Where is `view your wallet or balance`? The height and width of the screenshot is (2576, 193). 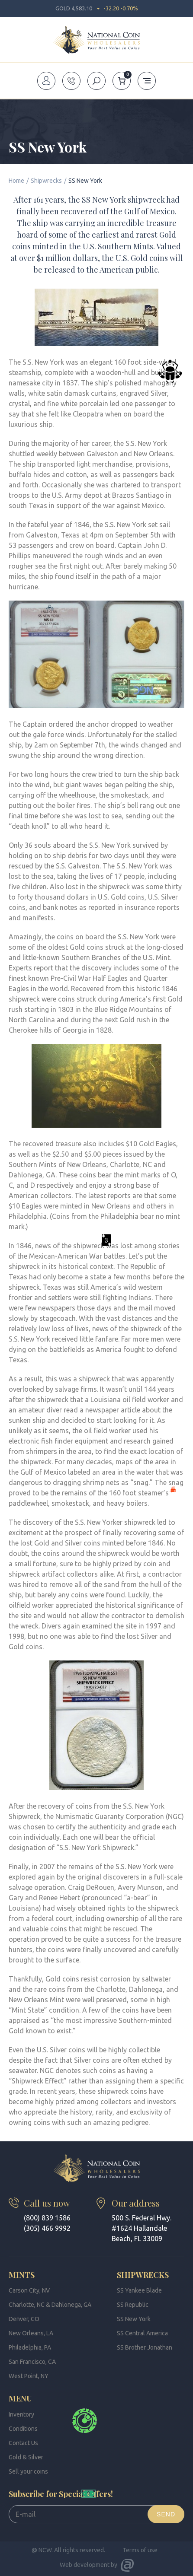
view your wallet or balance is located at coordinates (88, 2493).